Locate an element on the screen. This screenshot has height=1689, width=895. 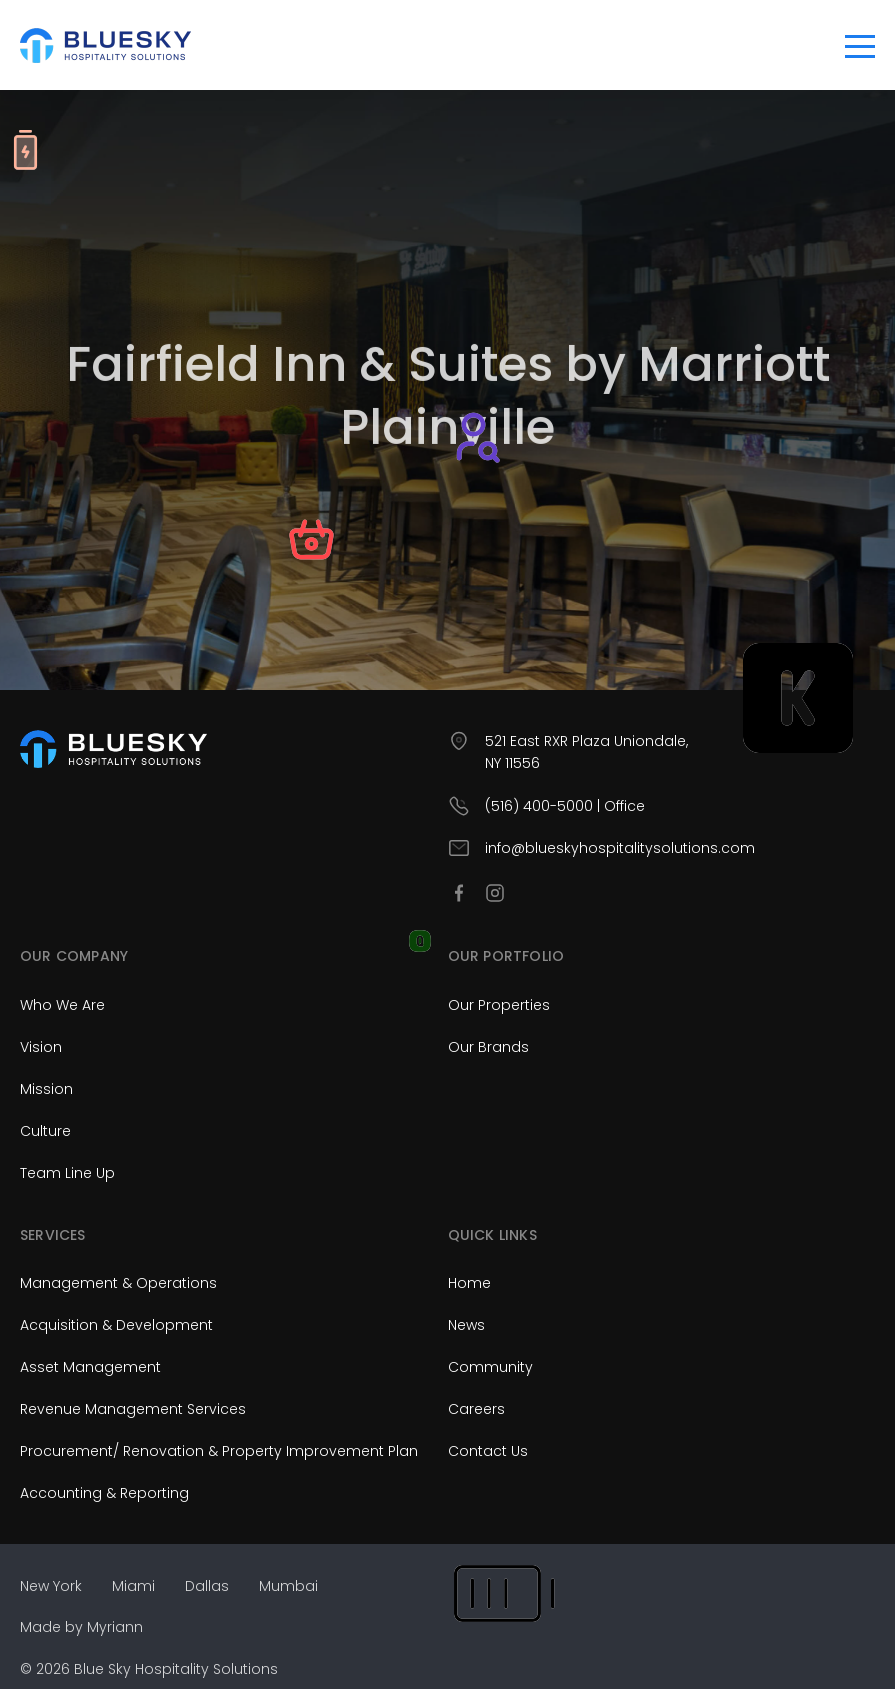
represents the letter Q in a keyboard or text input is located at coordinates (420, 941).